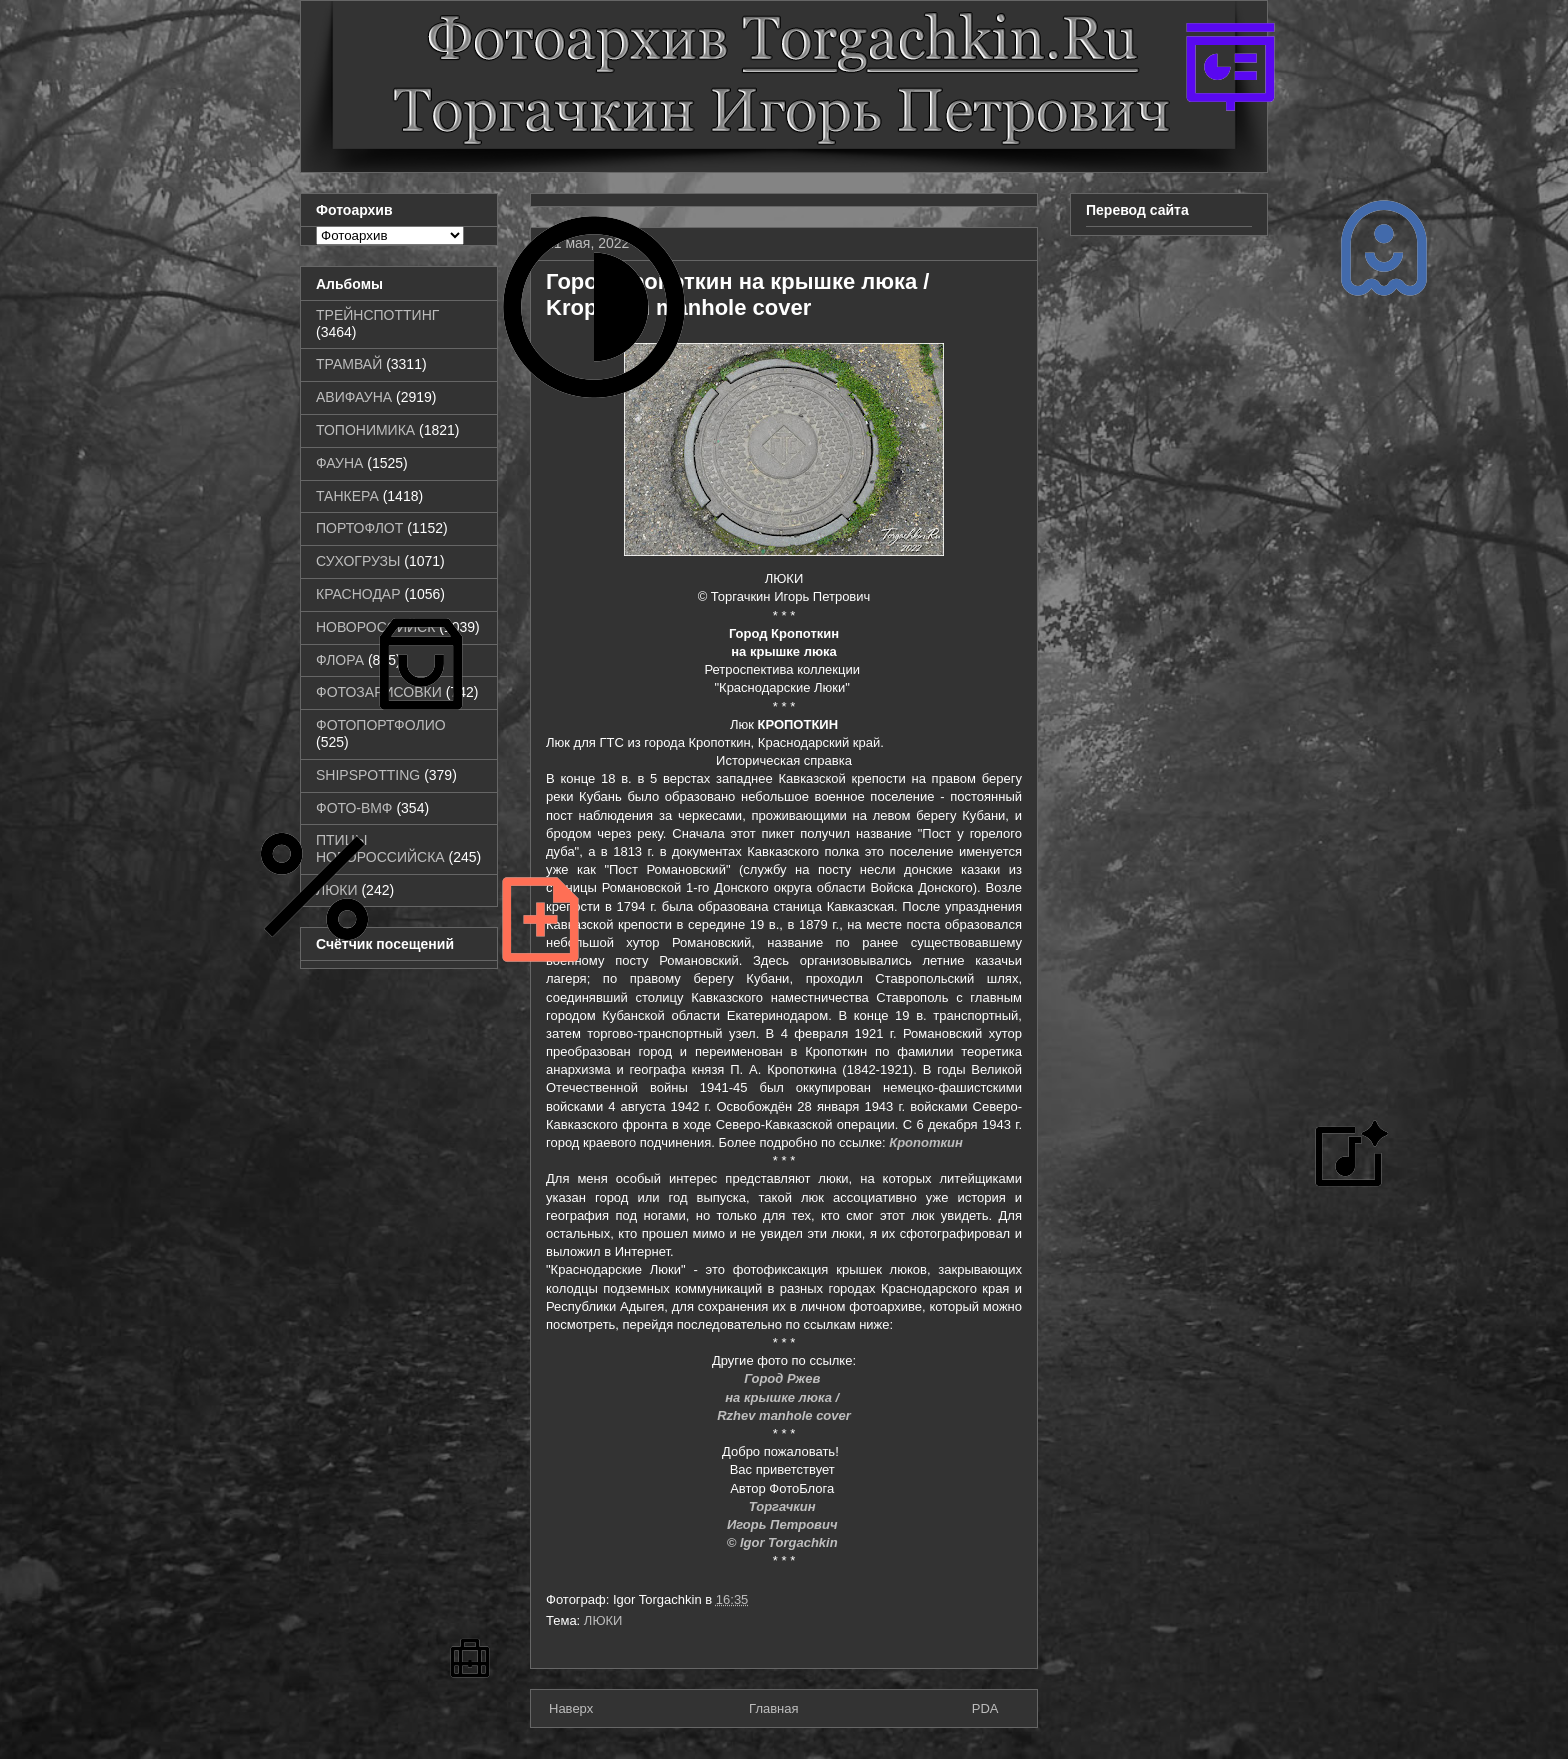 This screenshot has height=1759, width=1568. What do you see at coordinates (470, 1660) in the screenshot?
I see `access work or business documents` at bounding box center [470, 1660].